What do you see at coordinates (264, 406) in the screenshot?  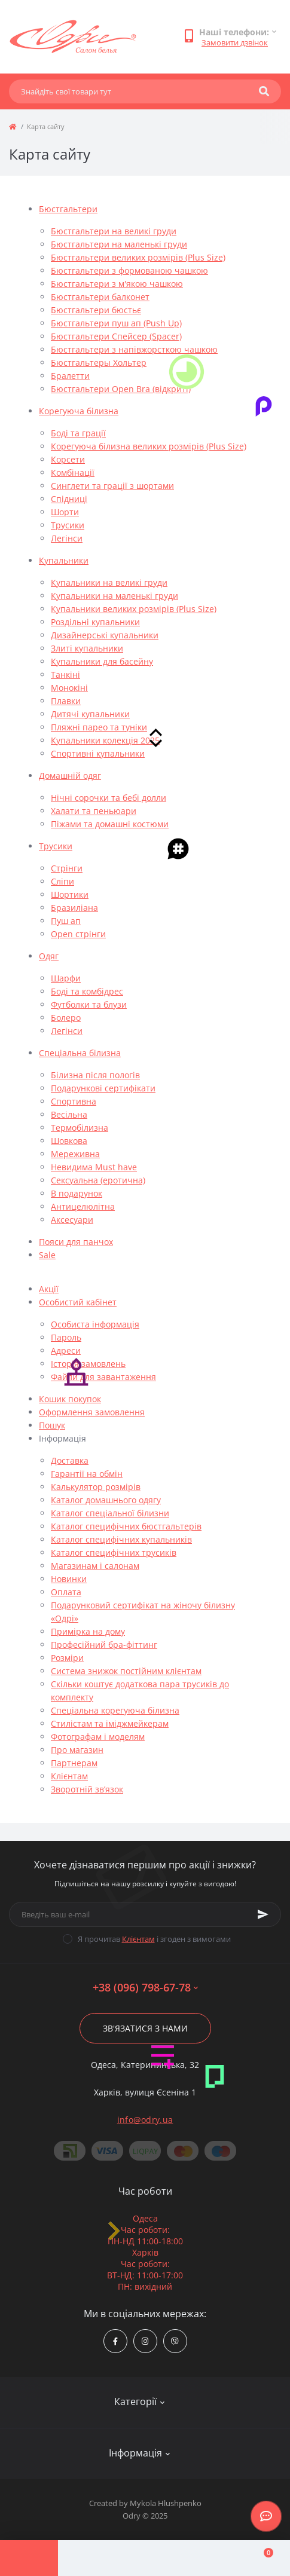 I see `open piapro website or app` at bounding box center [264, 406].